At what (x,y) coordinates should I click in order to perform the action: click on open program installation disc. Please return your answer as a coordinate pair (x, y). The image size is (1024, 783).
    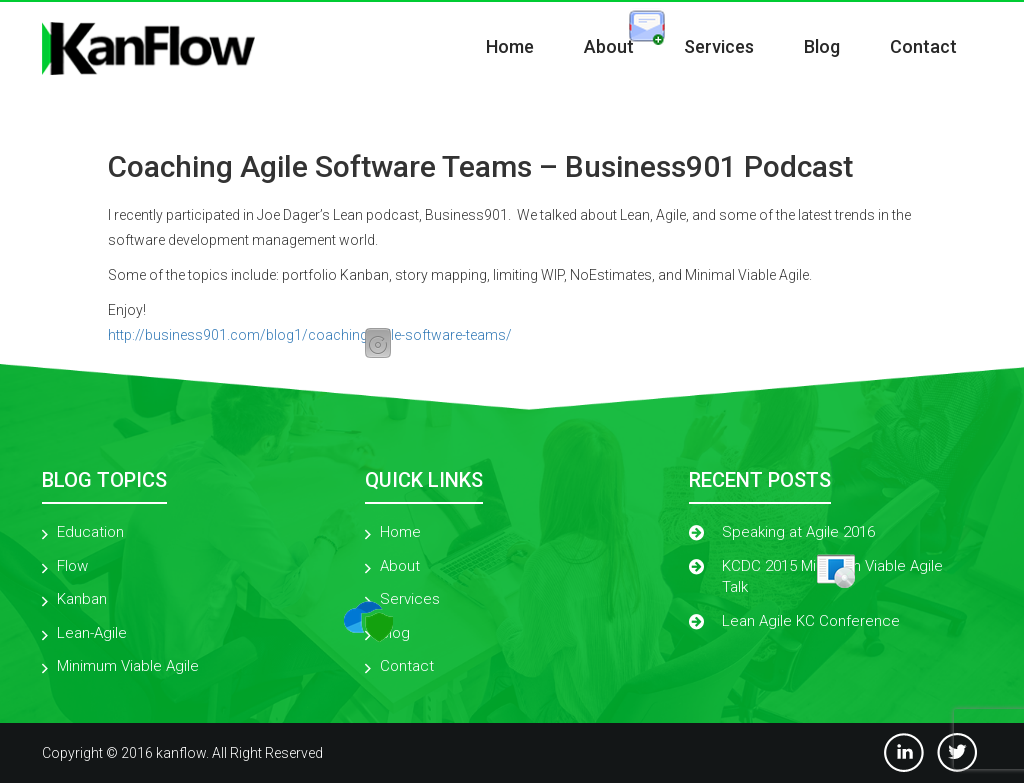
    Looking at the image, I should click on (836, 569).